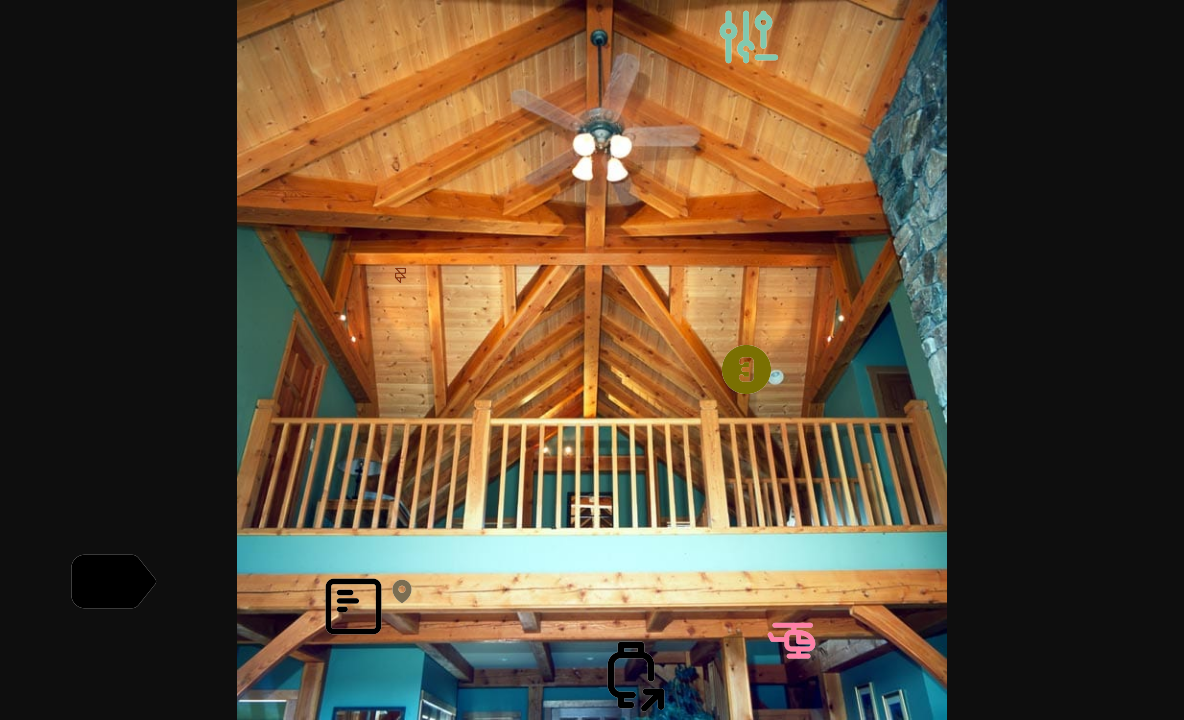 The width and height of the screenshot is (1184, 720). Describe the element at coordinates (111, 581) in the screenshot. I see `add a label or tag to an item` at that location.